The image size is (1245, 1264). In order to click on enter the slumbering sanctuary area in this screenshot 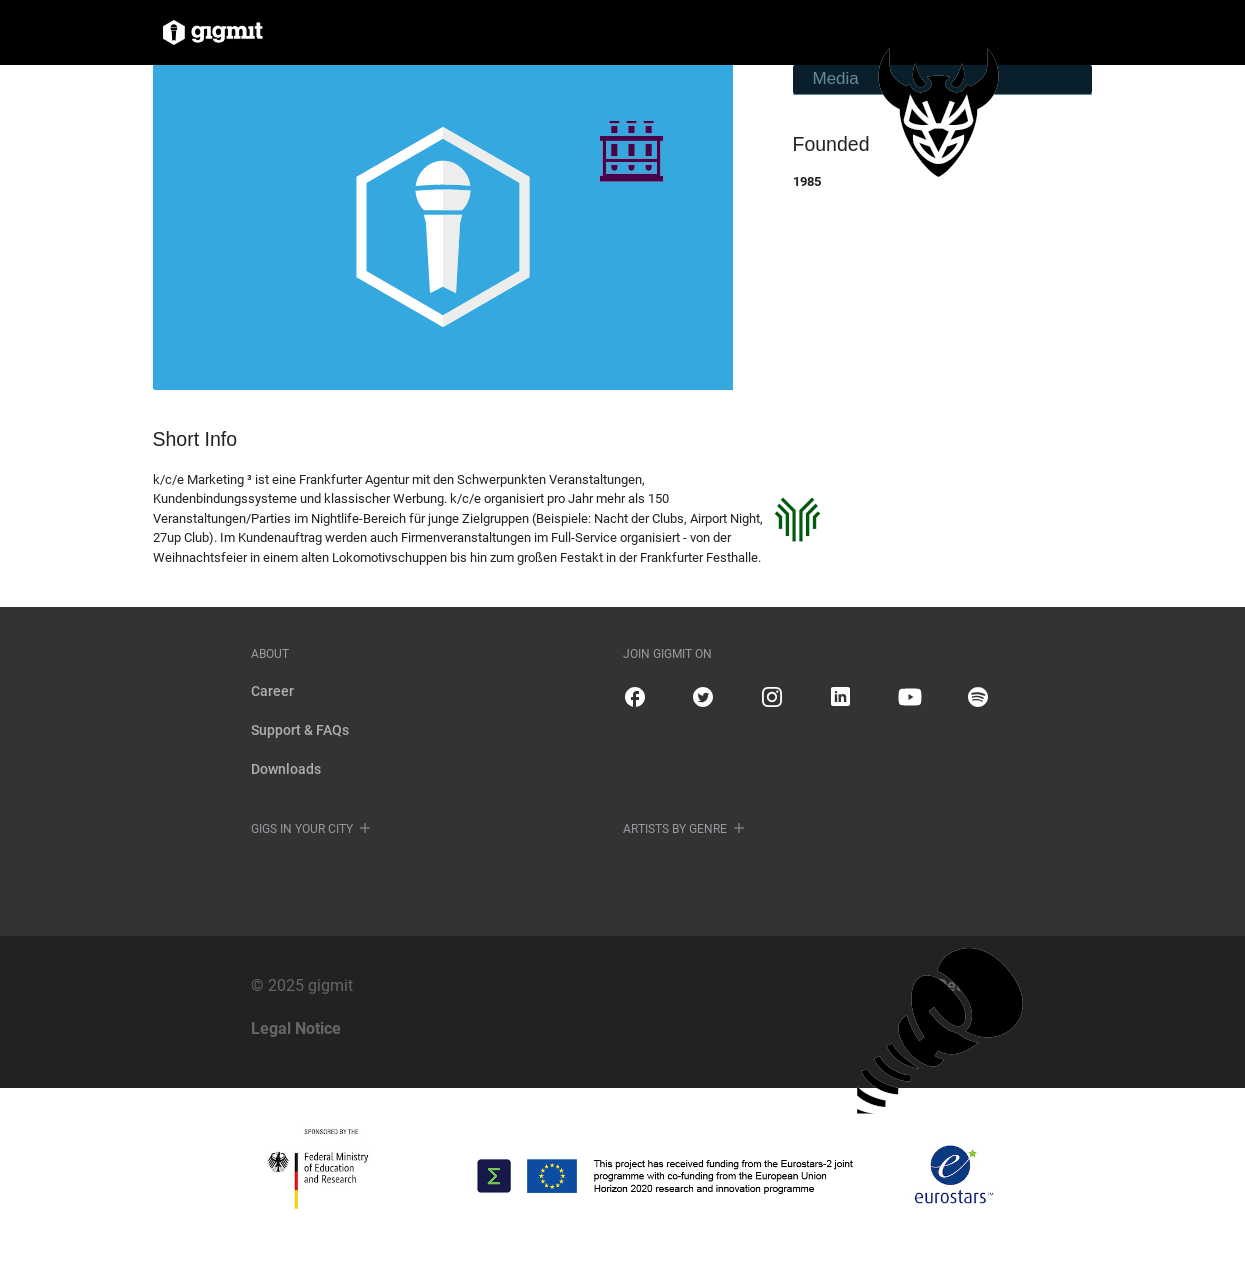, I will do `click(797, 519)`.